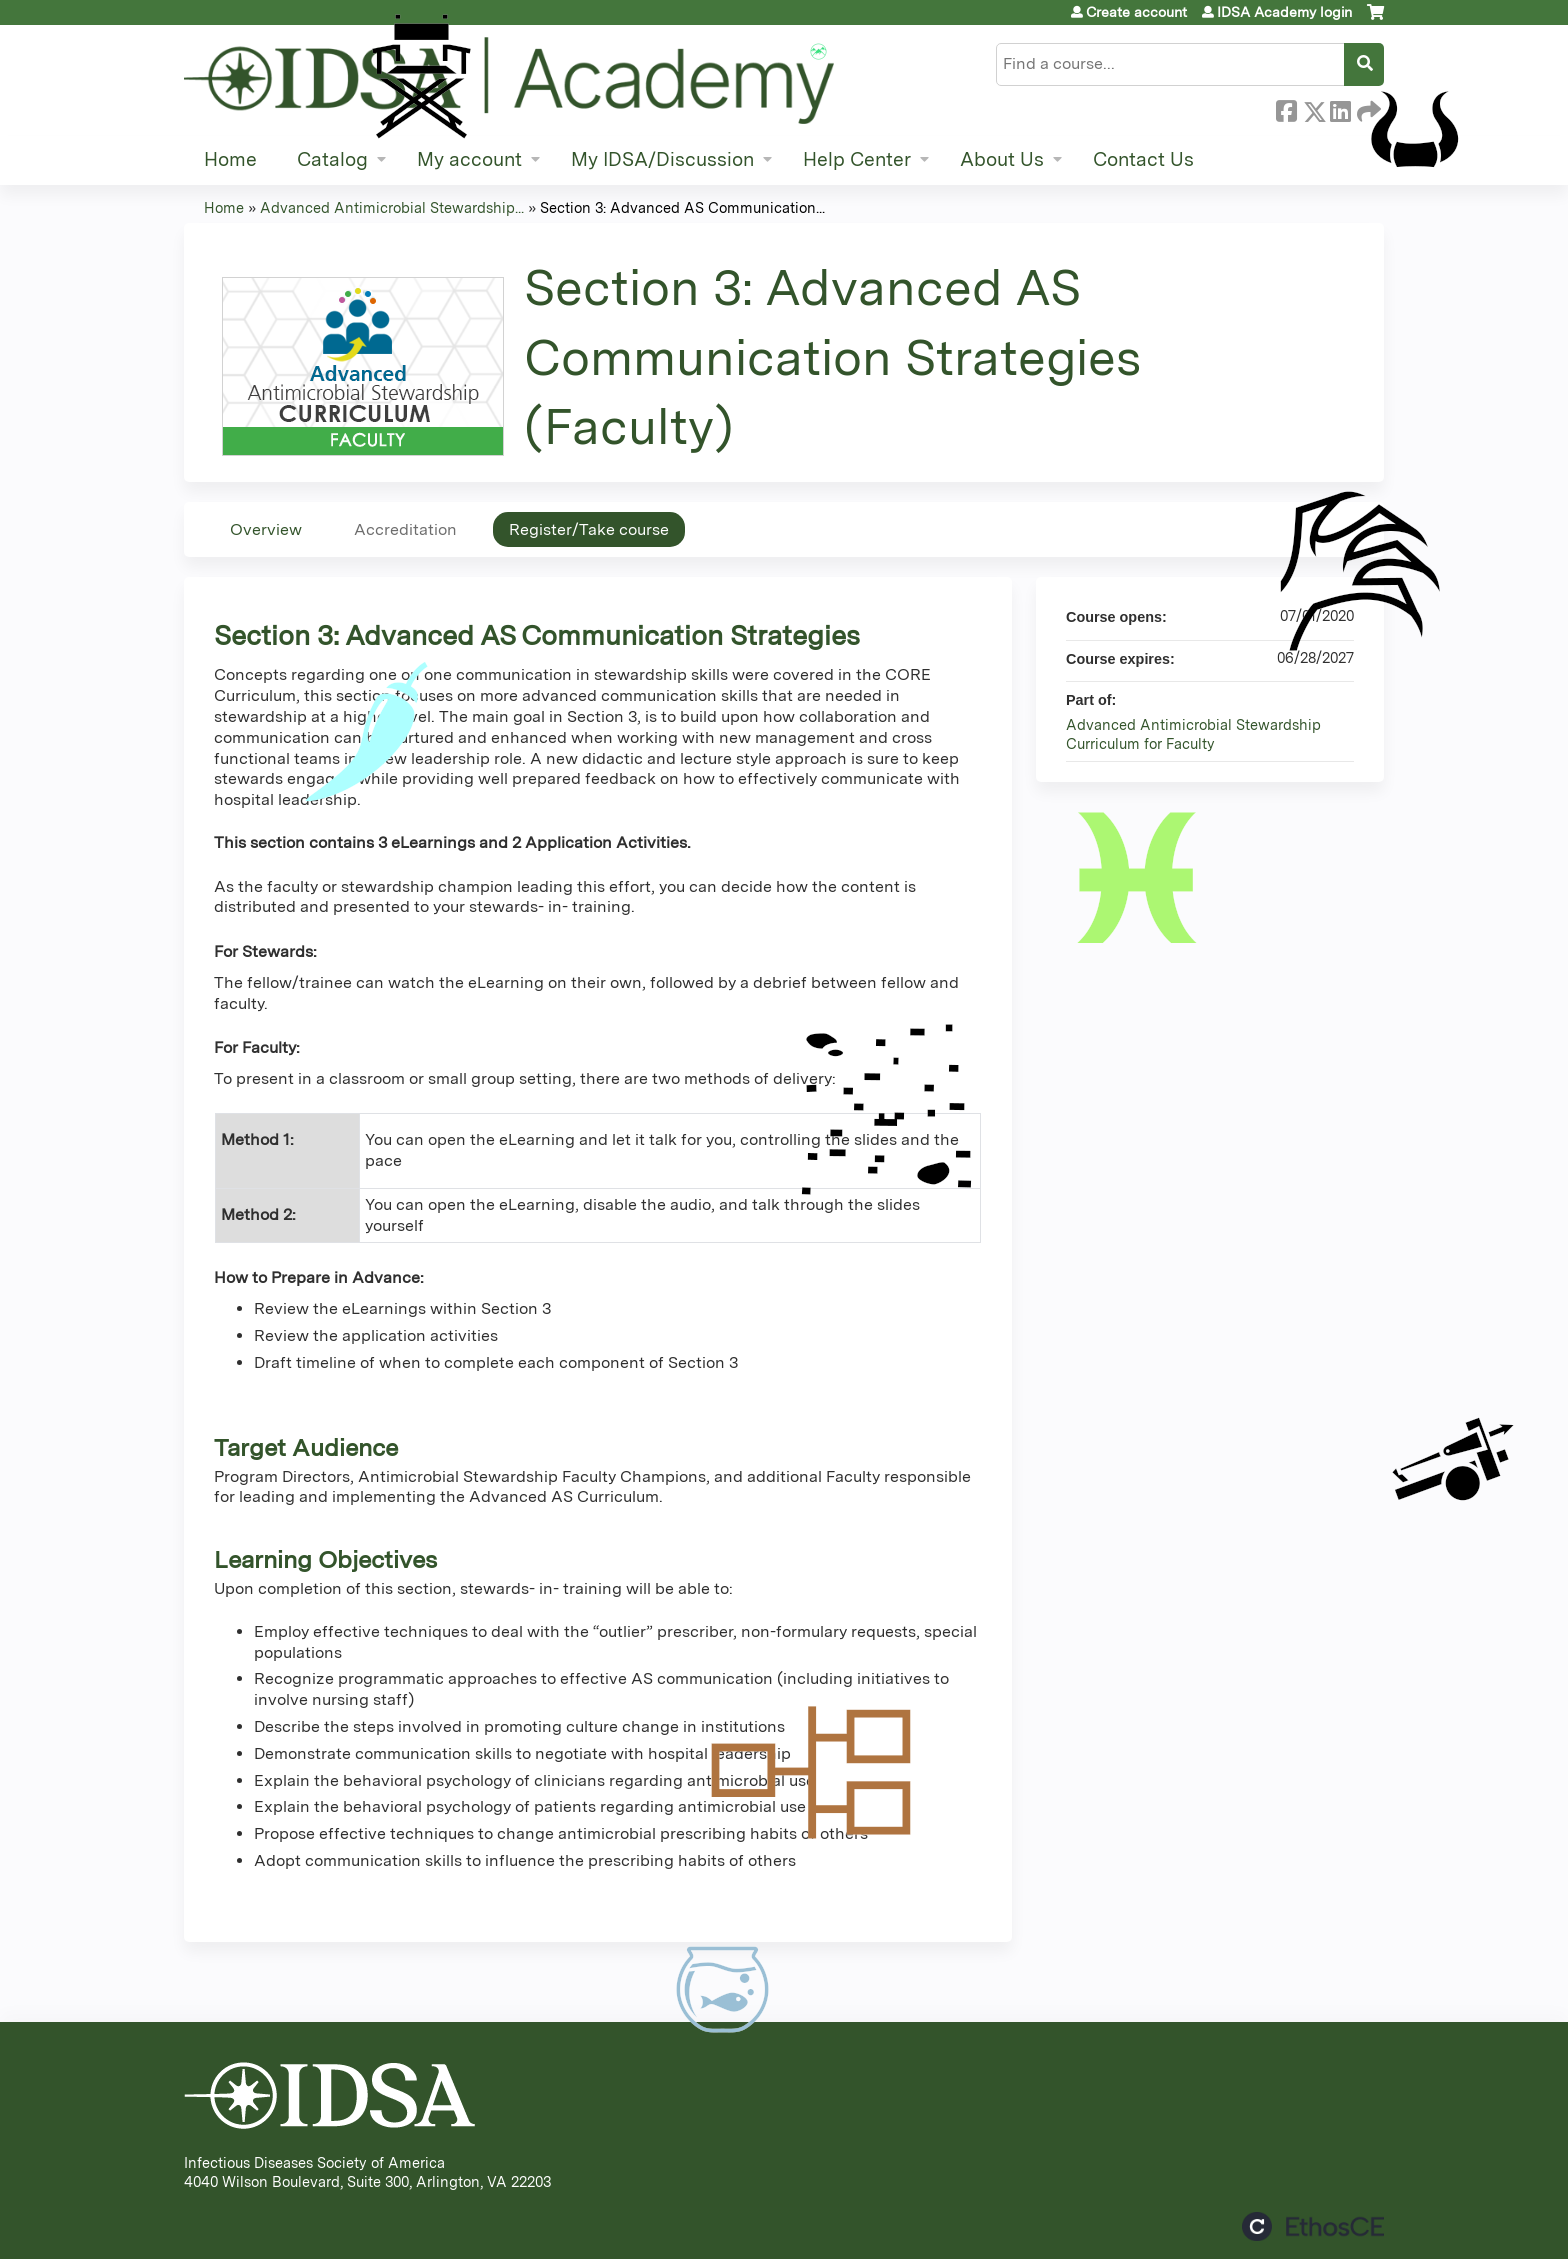 Image resolution: width=1568 pixels, height=2259 pixels. I want to click on select a path or route tile in a game, so click(886, 1109).